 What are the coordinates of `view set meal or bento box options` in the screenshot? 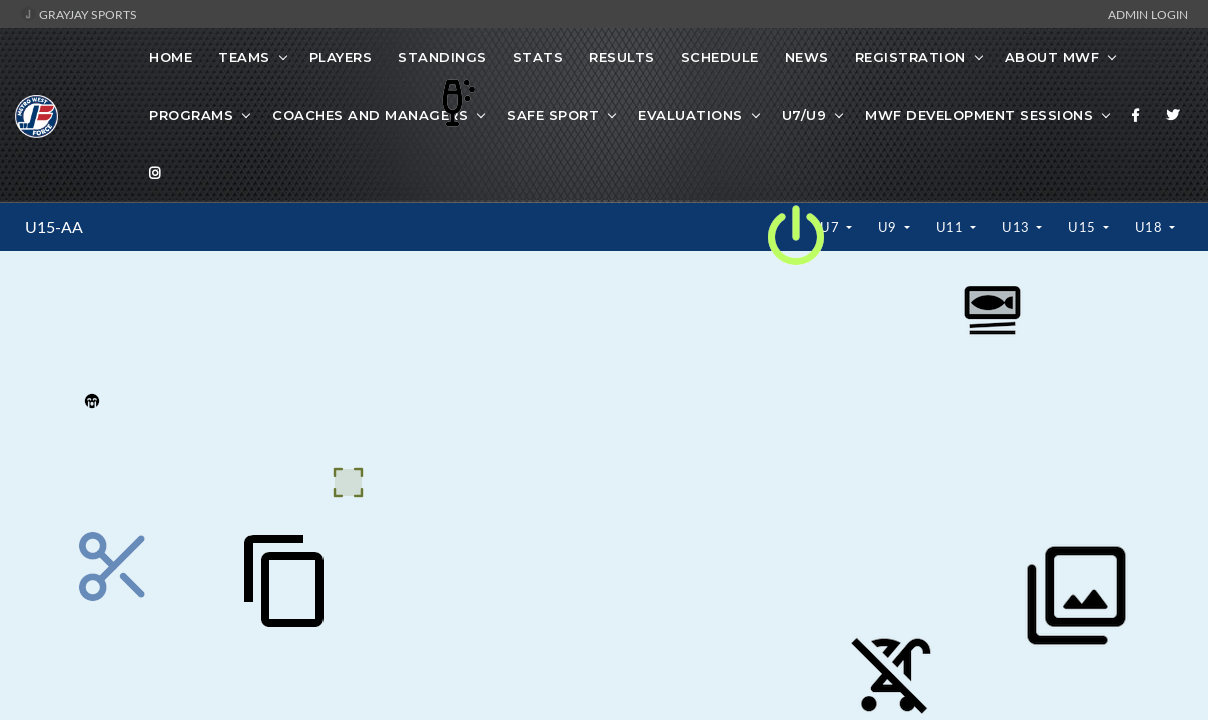 It's located at (992, 311).